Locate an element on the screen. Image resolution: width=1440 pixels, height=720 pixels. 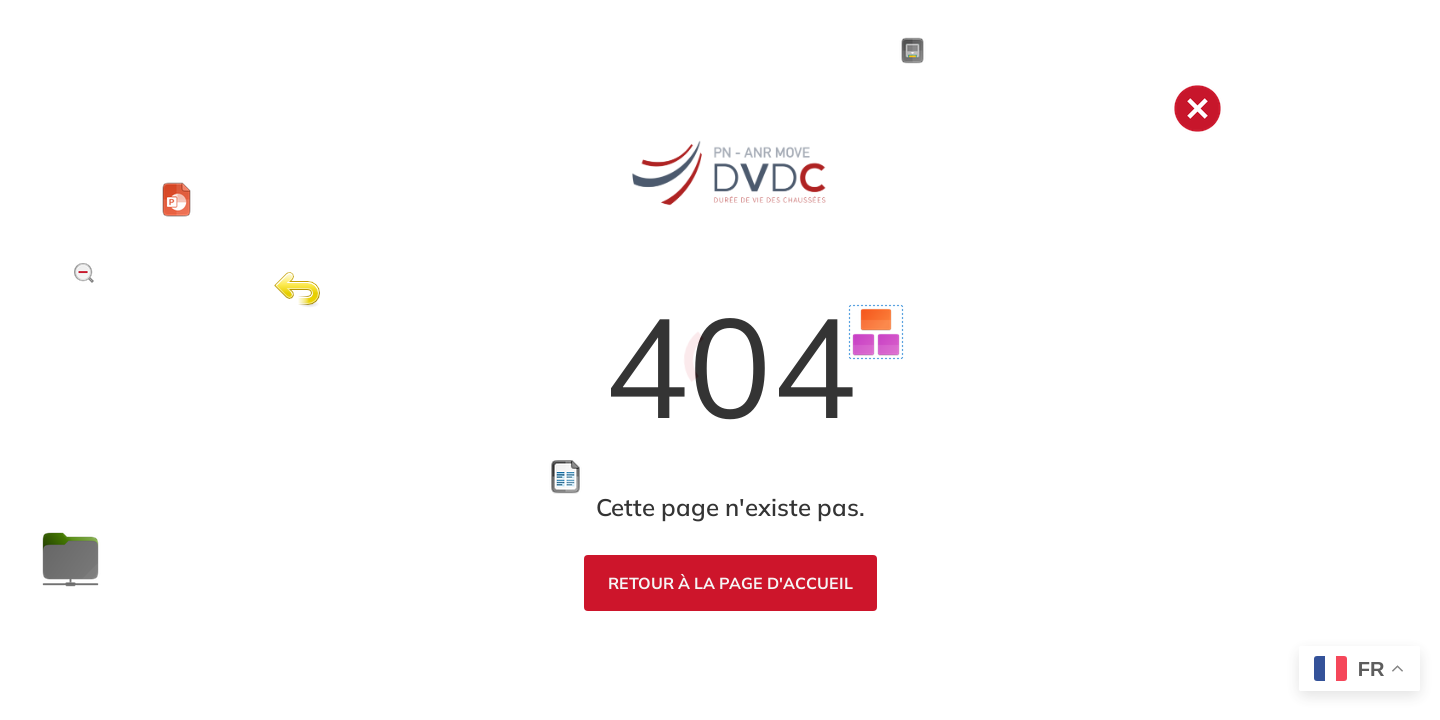
undo the last action is located at coordinates (297, 287).